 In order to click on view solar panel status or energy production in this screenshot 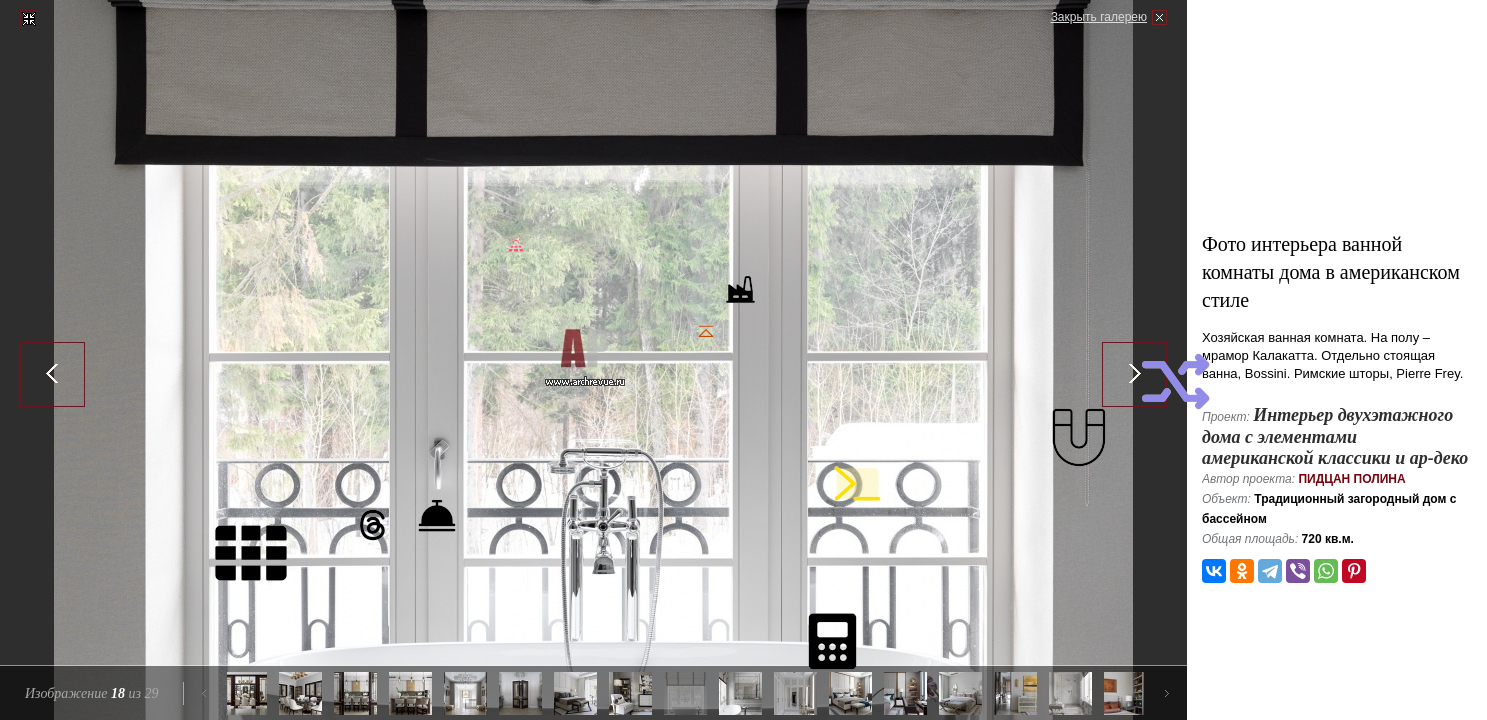, I will do `click(516, 245)`.